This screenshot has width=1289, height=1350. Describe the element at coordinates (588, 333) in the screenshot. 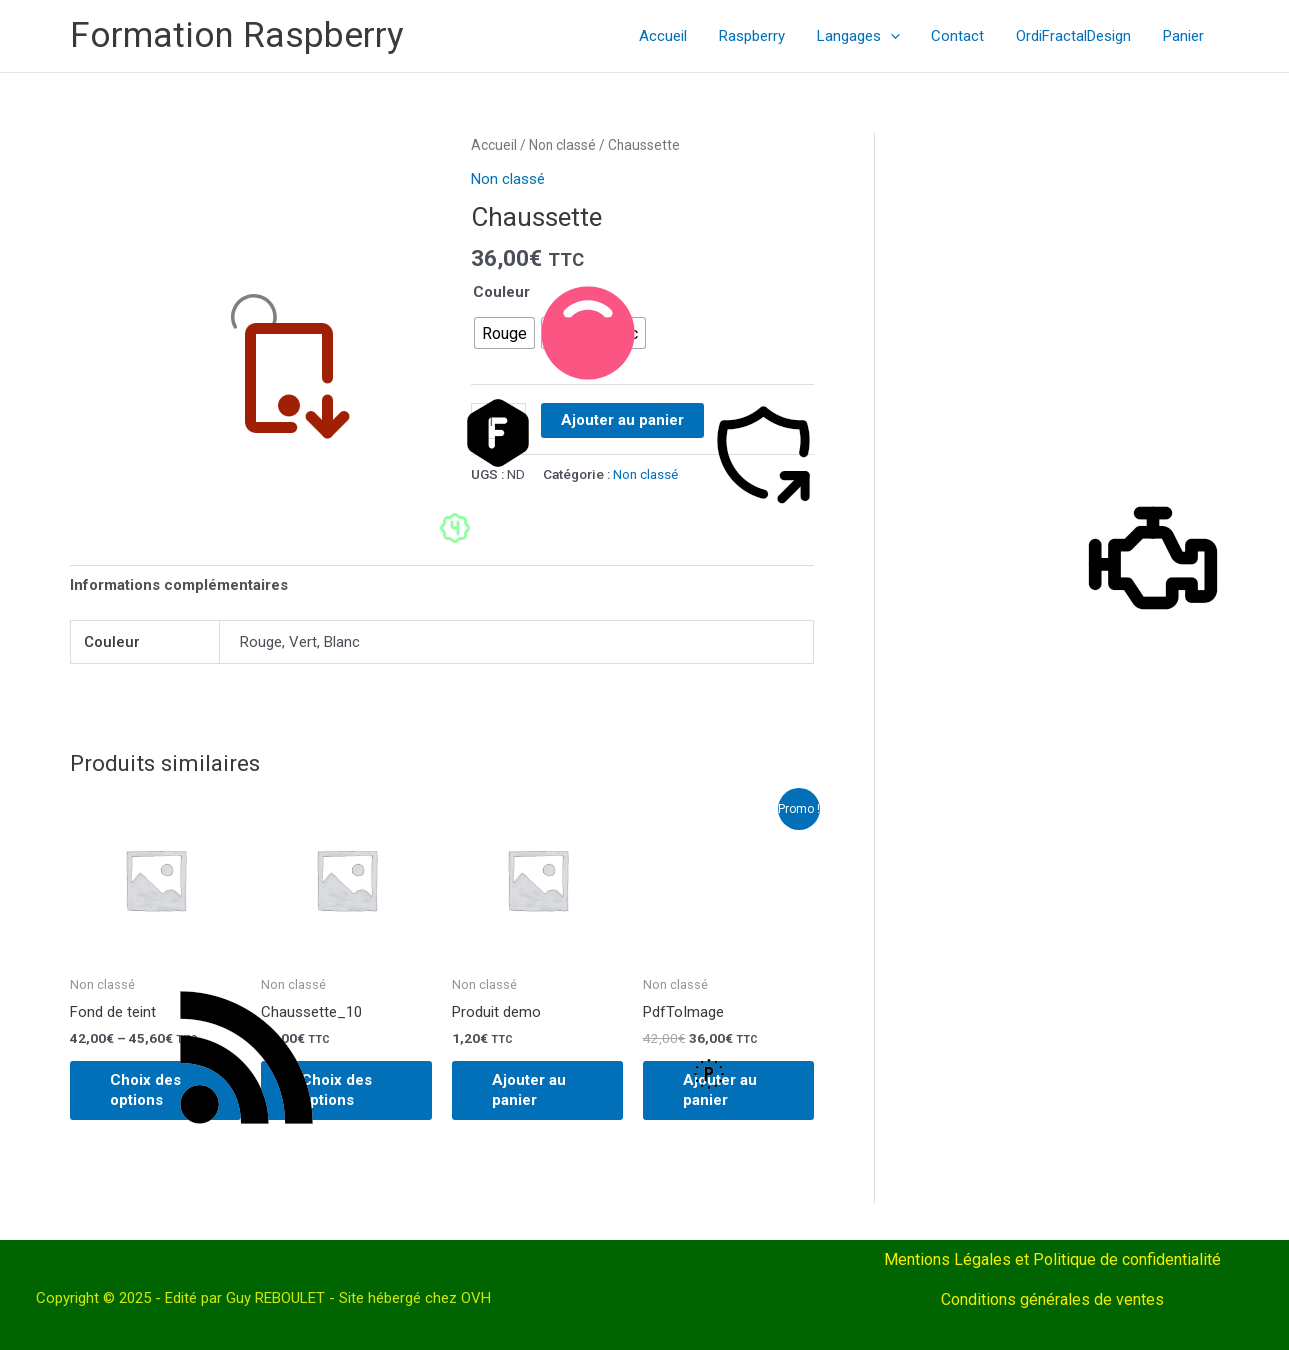

I see `apply inner shadow effect to top edge` at that location.